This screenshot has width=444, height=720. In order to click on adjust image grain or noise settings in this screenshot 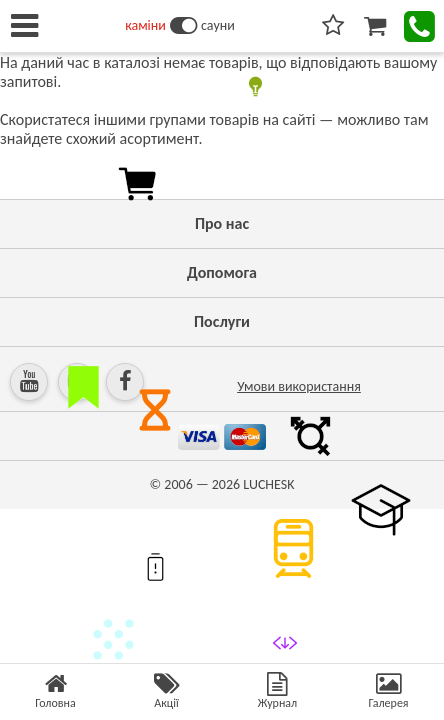, I will do `click(113, 639)`.